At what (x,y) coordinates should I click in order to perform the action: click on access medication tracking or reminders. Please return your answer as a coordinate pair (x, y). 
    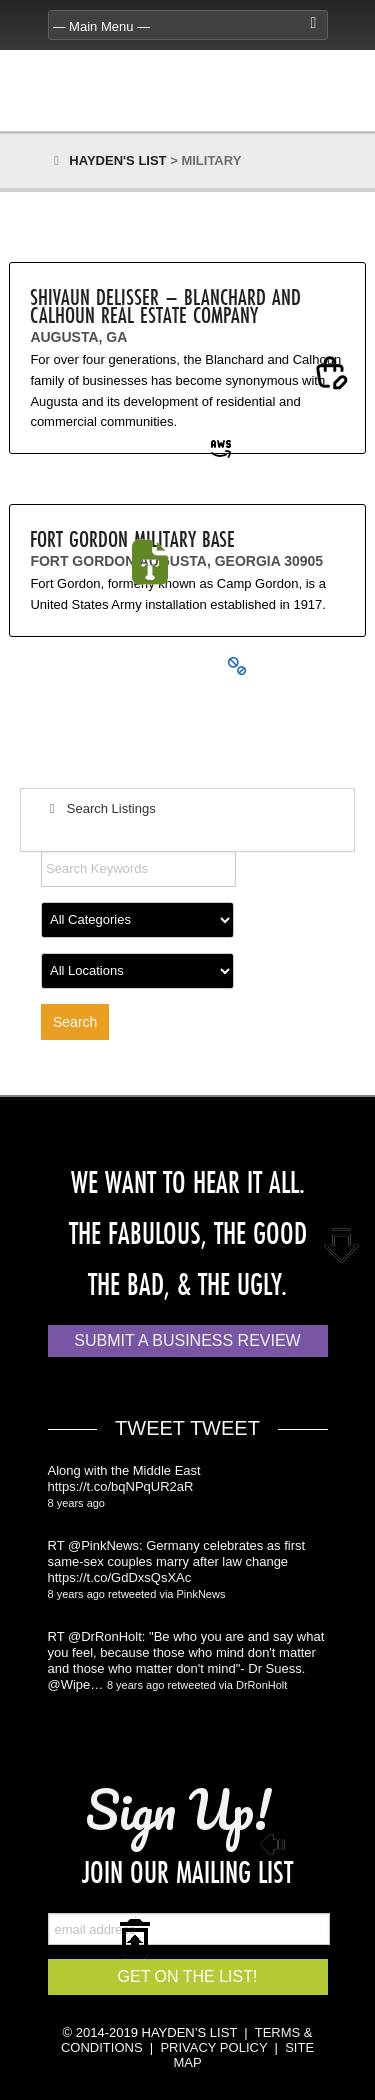
    Looking at the image, I should click on (237, 666).